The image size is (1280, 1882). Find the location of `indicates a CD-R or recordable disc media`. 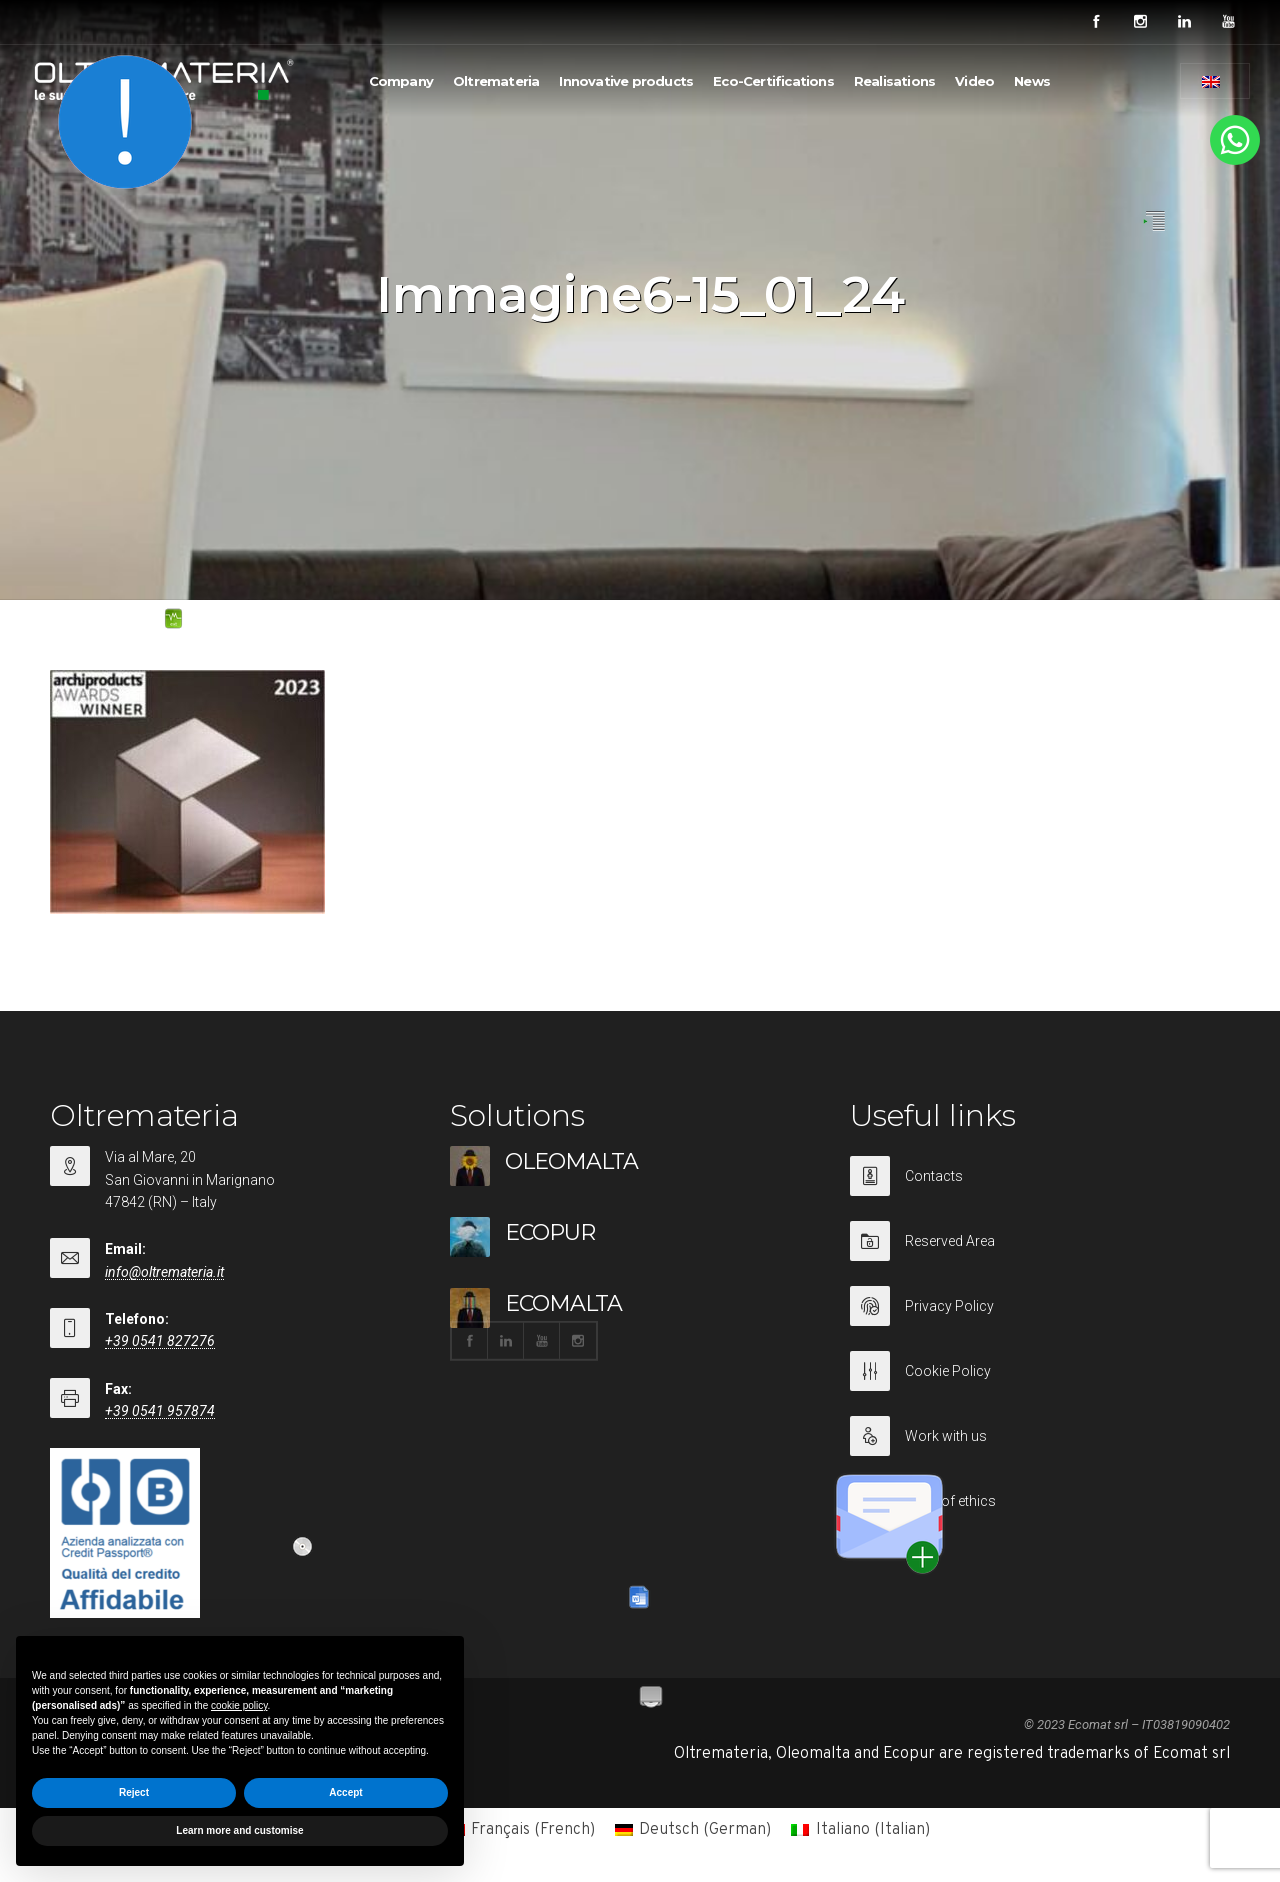

indicates a CD-R or recordable disc media is located at coordinates (302, 1546).